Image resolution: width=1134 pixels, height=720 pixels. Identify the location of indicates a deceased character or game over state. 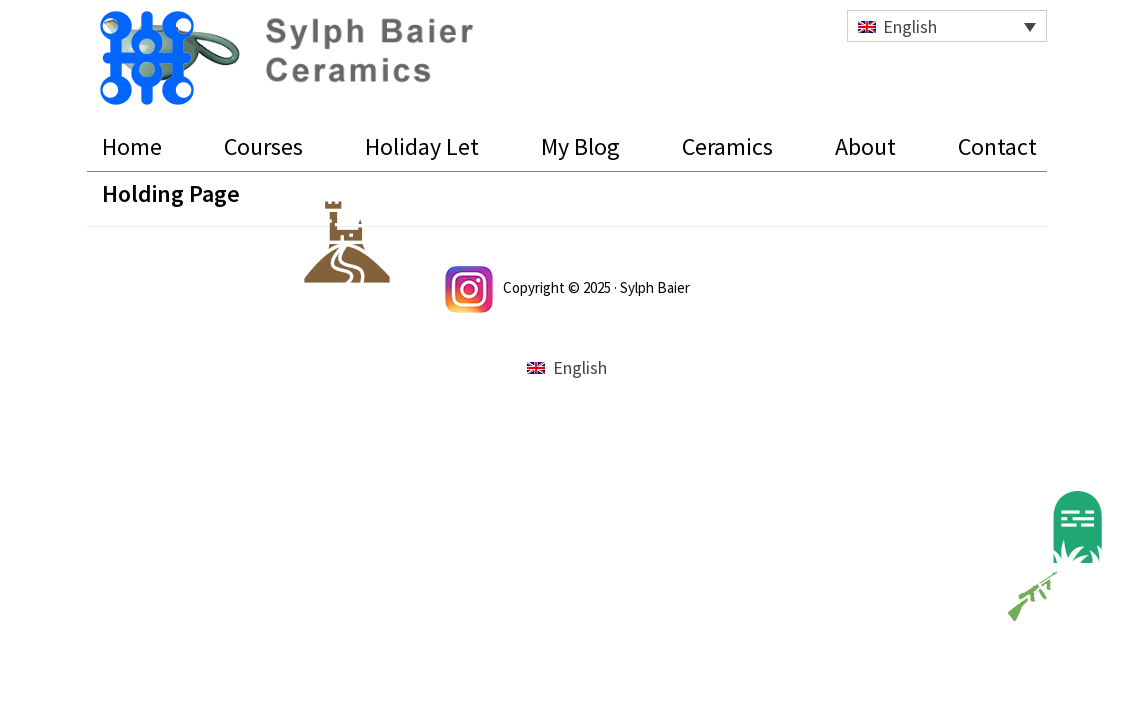
(1078, 528).